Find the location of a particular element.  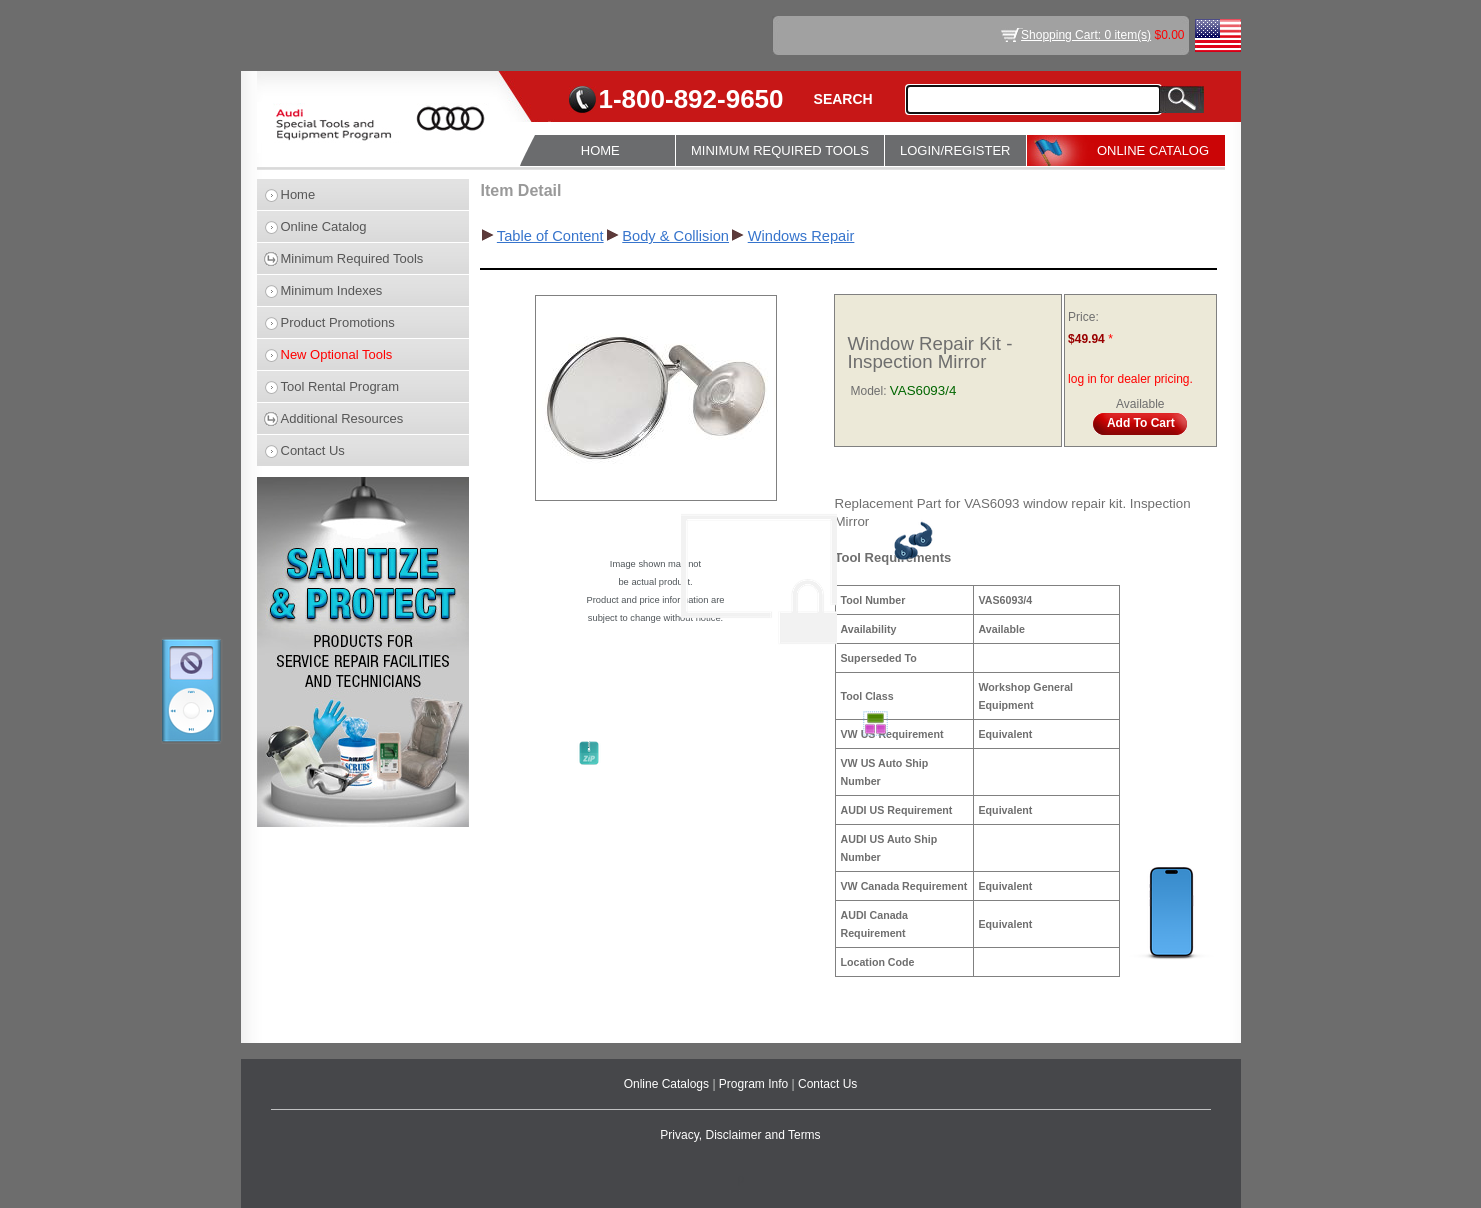

open a compressed zip archive is located at coordinates (589, 753).